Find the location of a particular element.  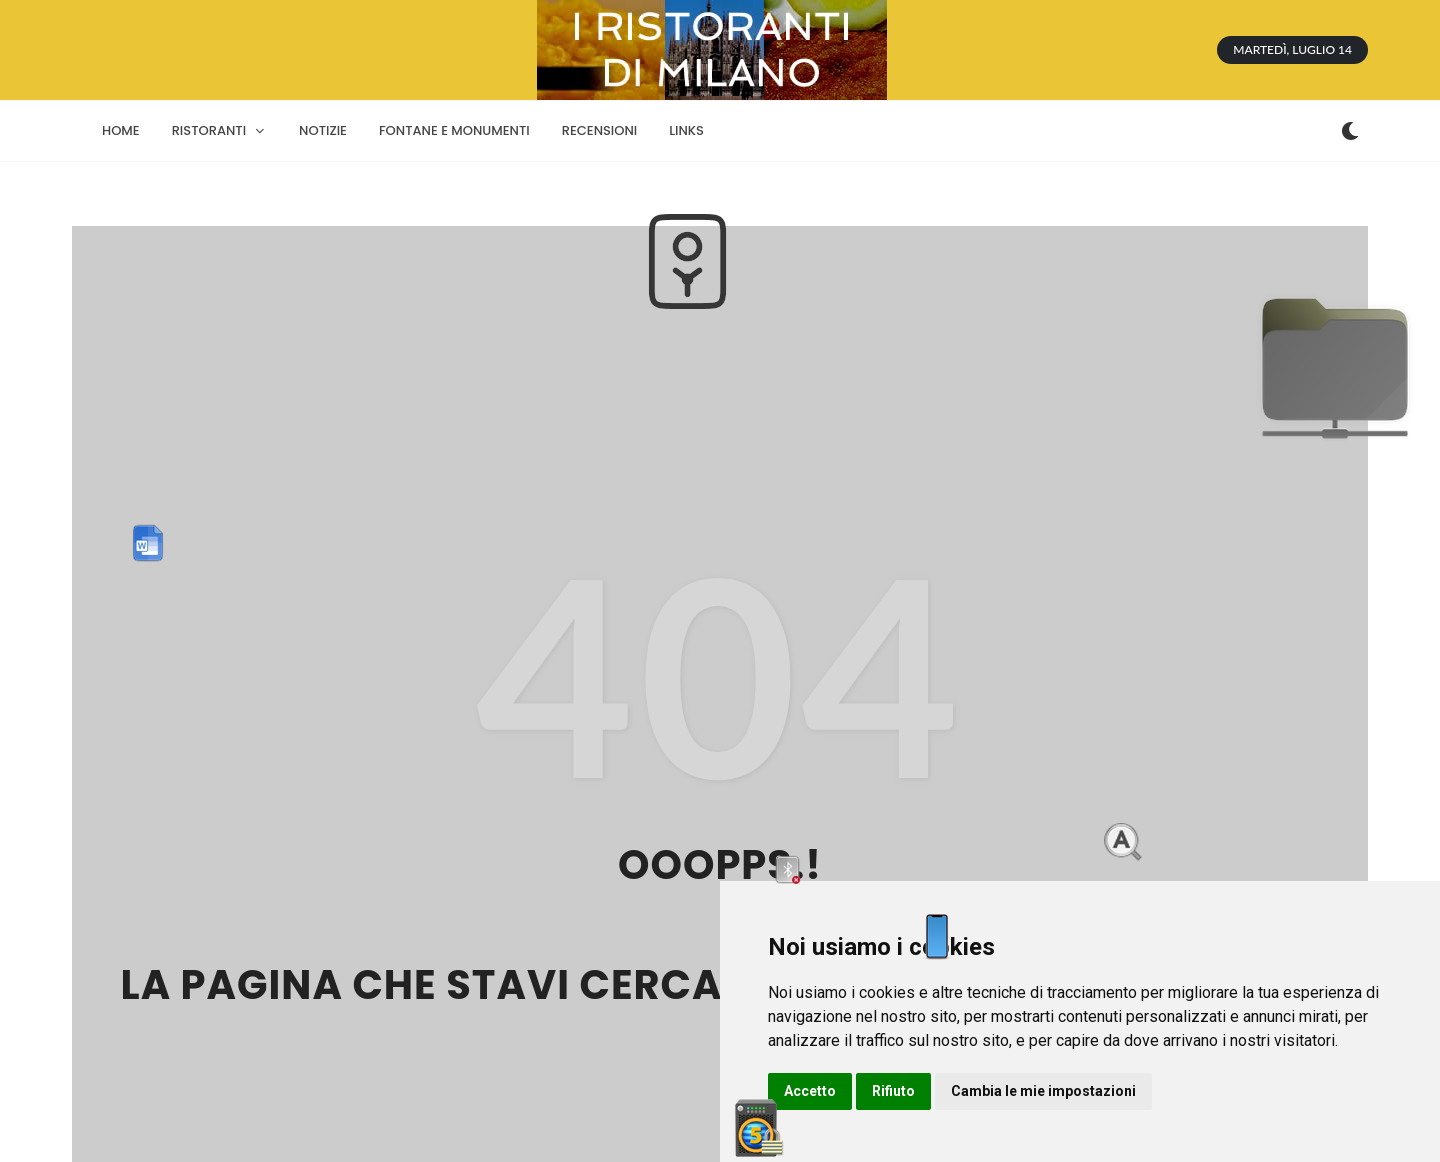

locked RAID 5 storage array is located at coordinates (756, 1128).